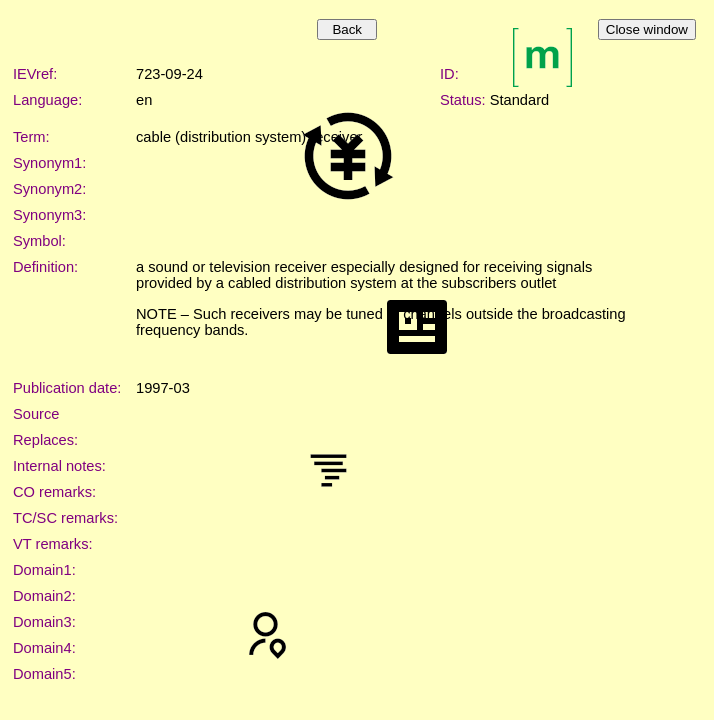 This screenshot has height=720, width=714. Describe the element at coordinates (328, 470) in the screenshot. I see `indicates tornado or severe weather warning` at that location.